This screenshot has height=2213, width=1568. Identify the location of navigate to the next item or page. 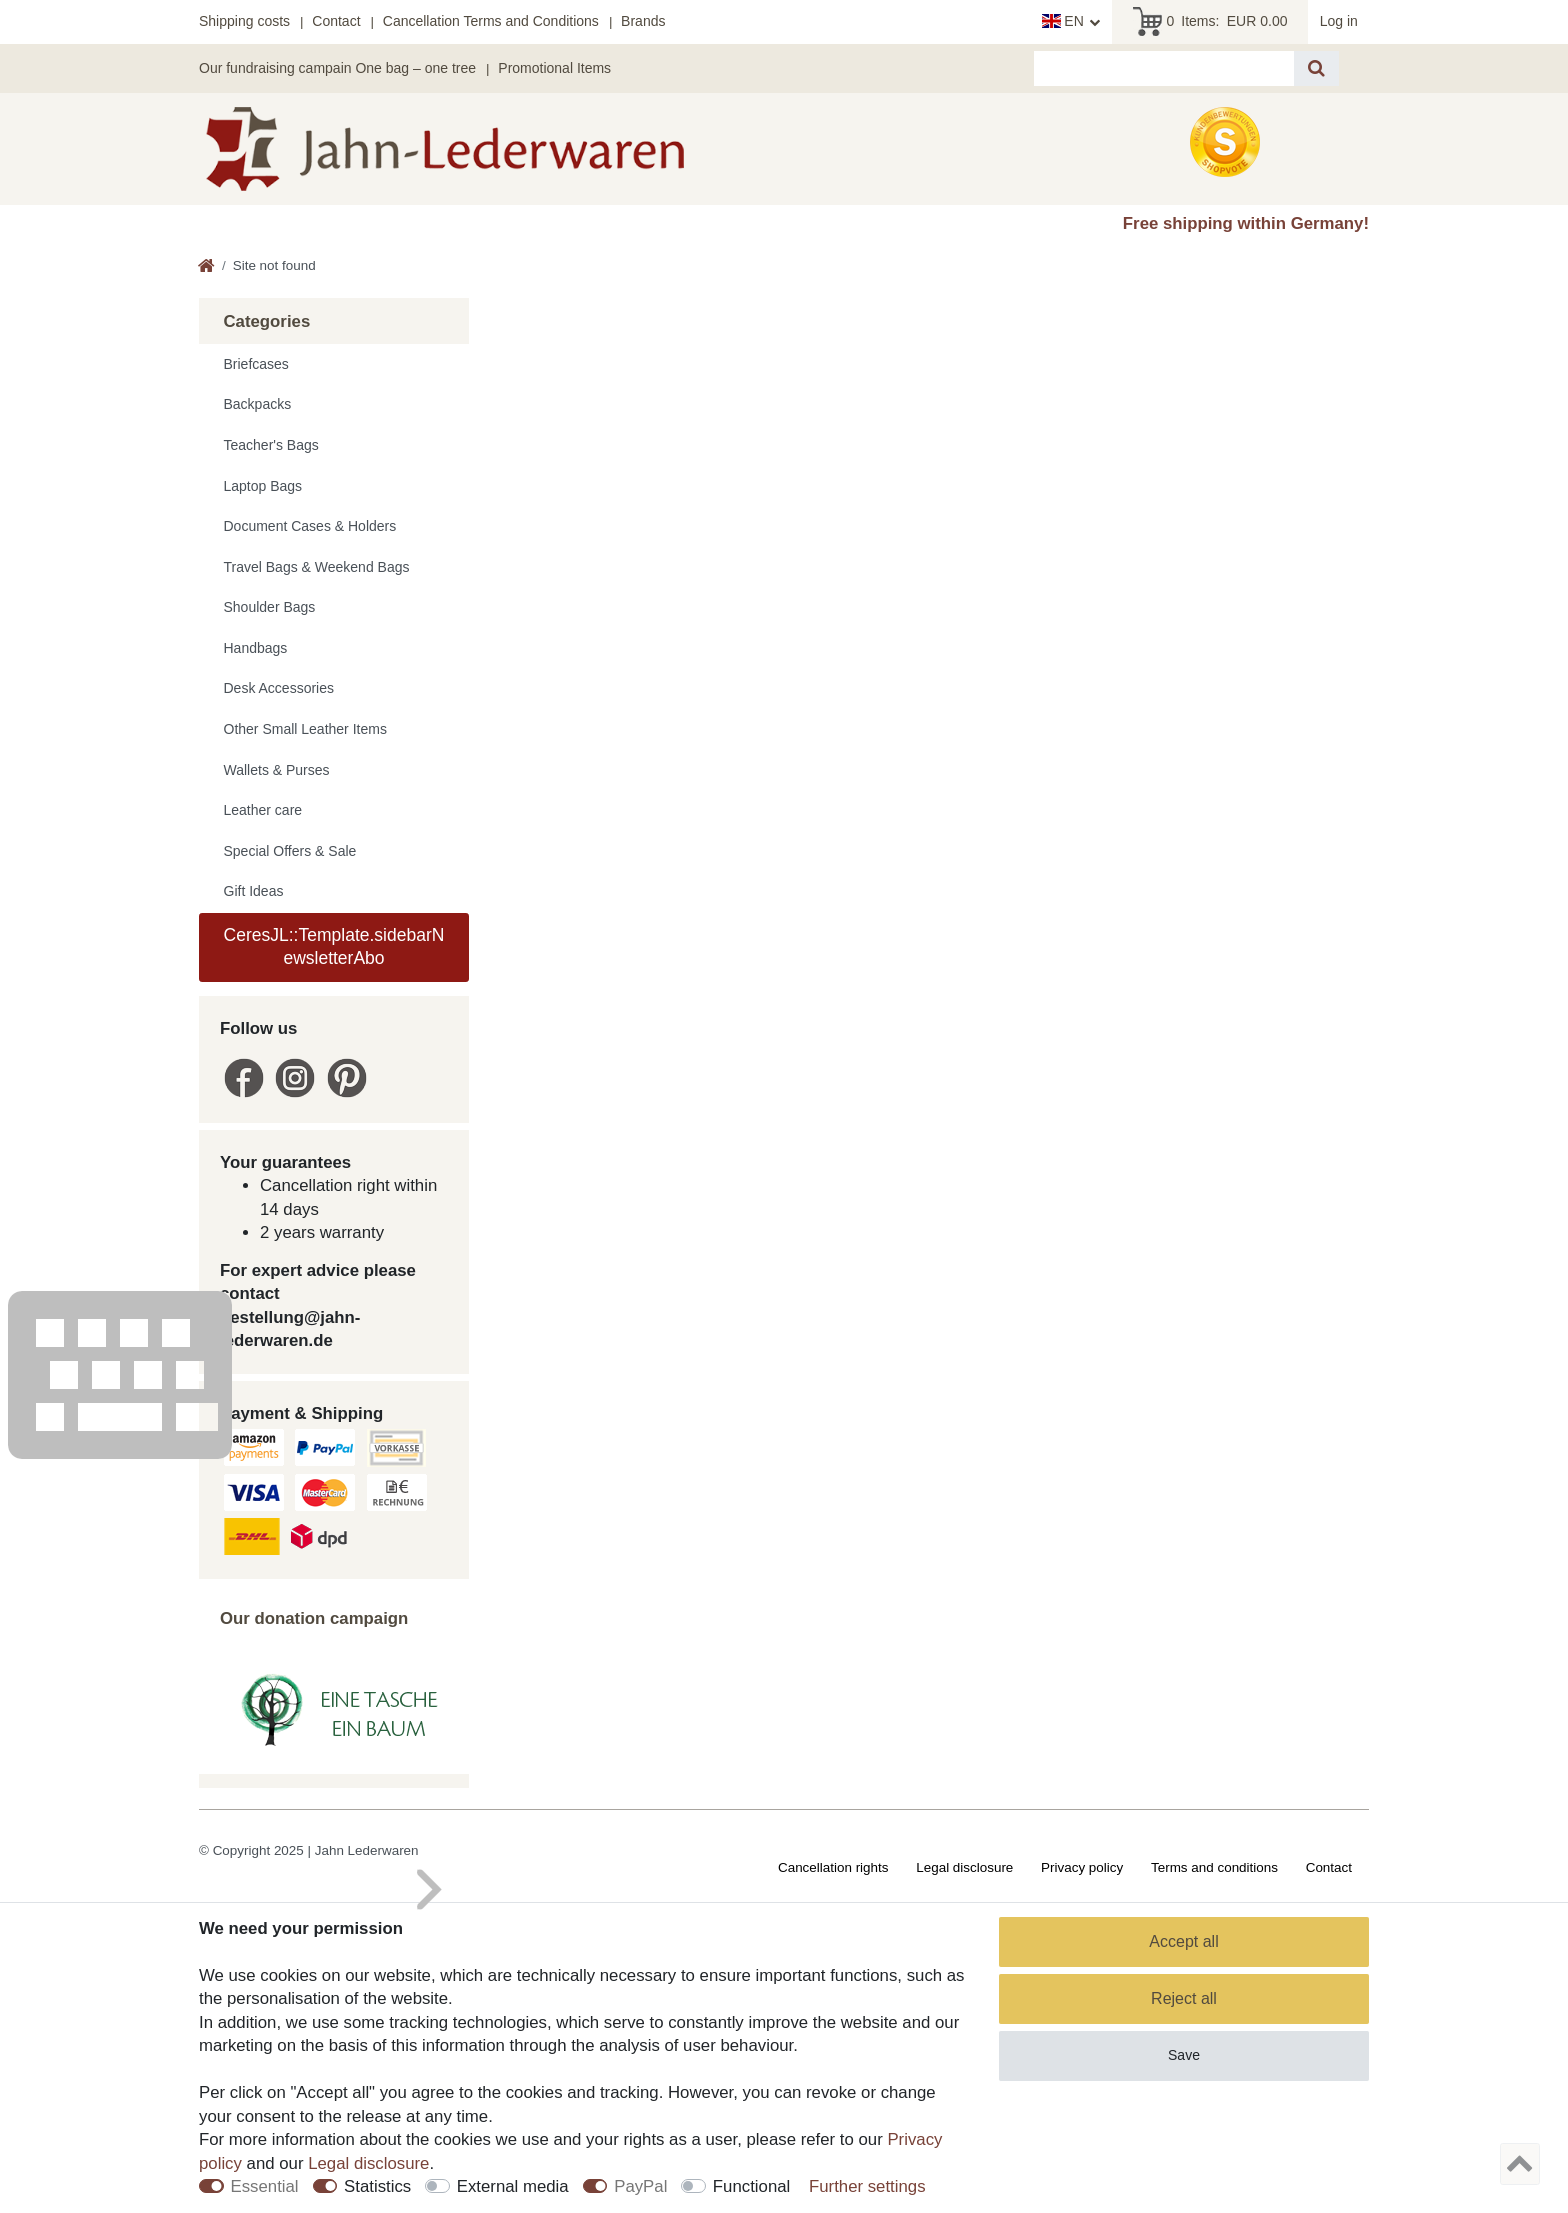
(430, 1889).